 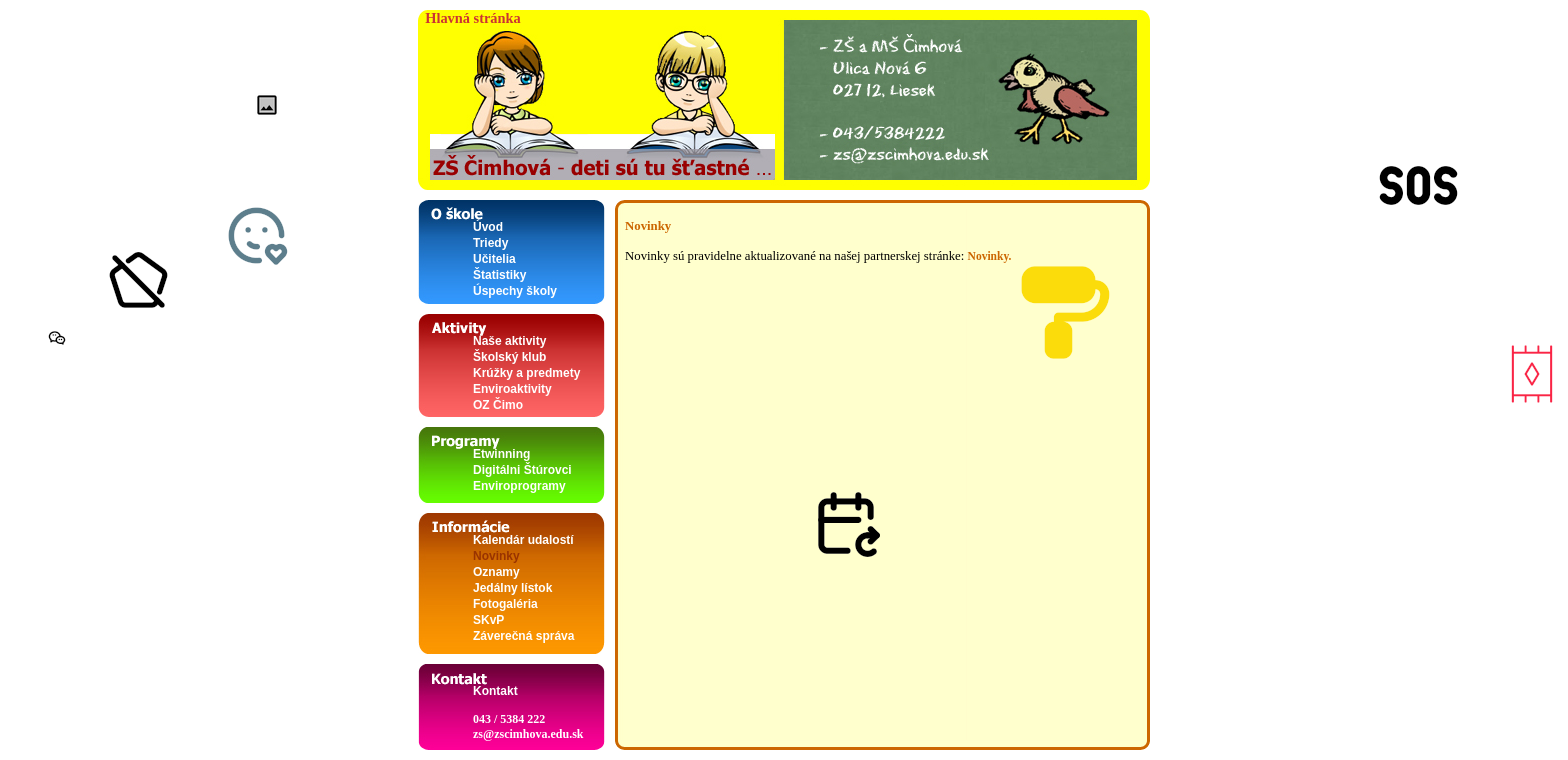 I want to click on browse or select rugs in a home decor app, so click(x=1532, y=374).